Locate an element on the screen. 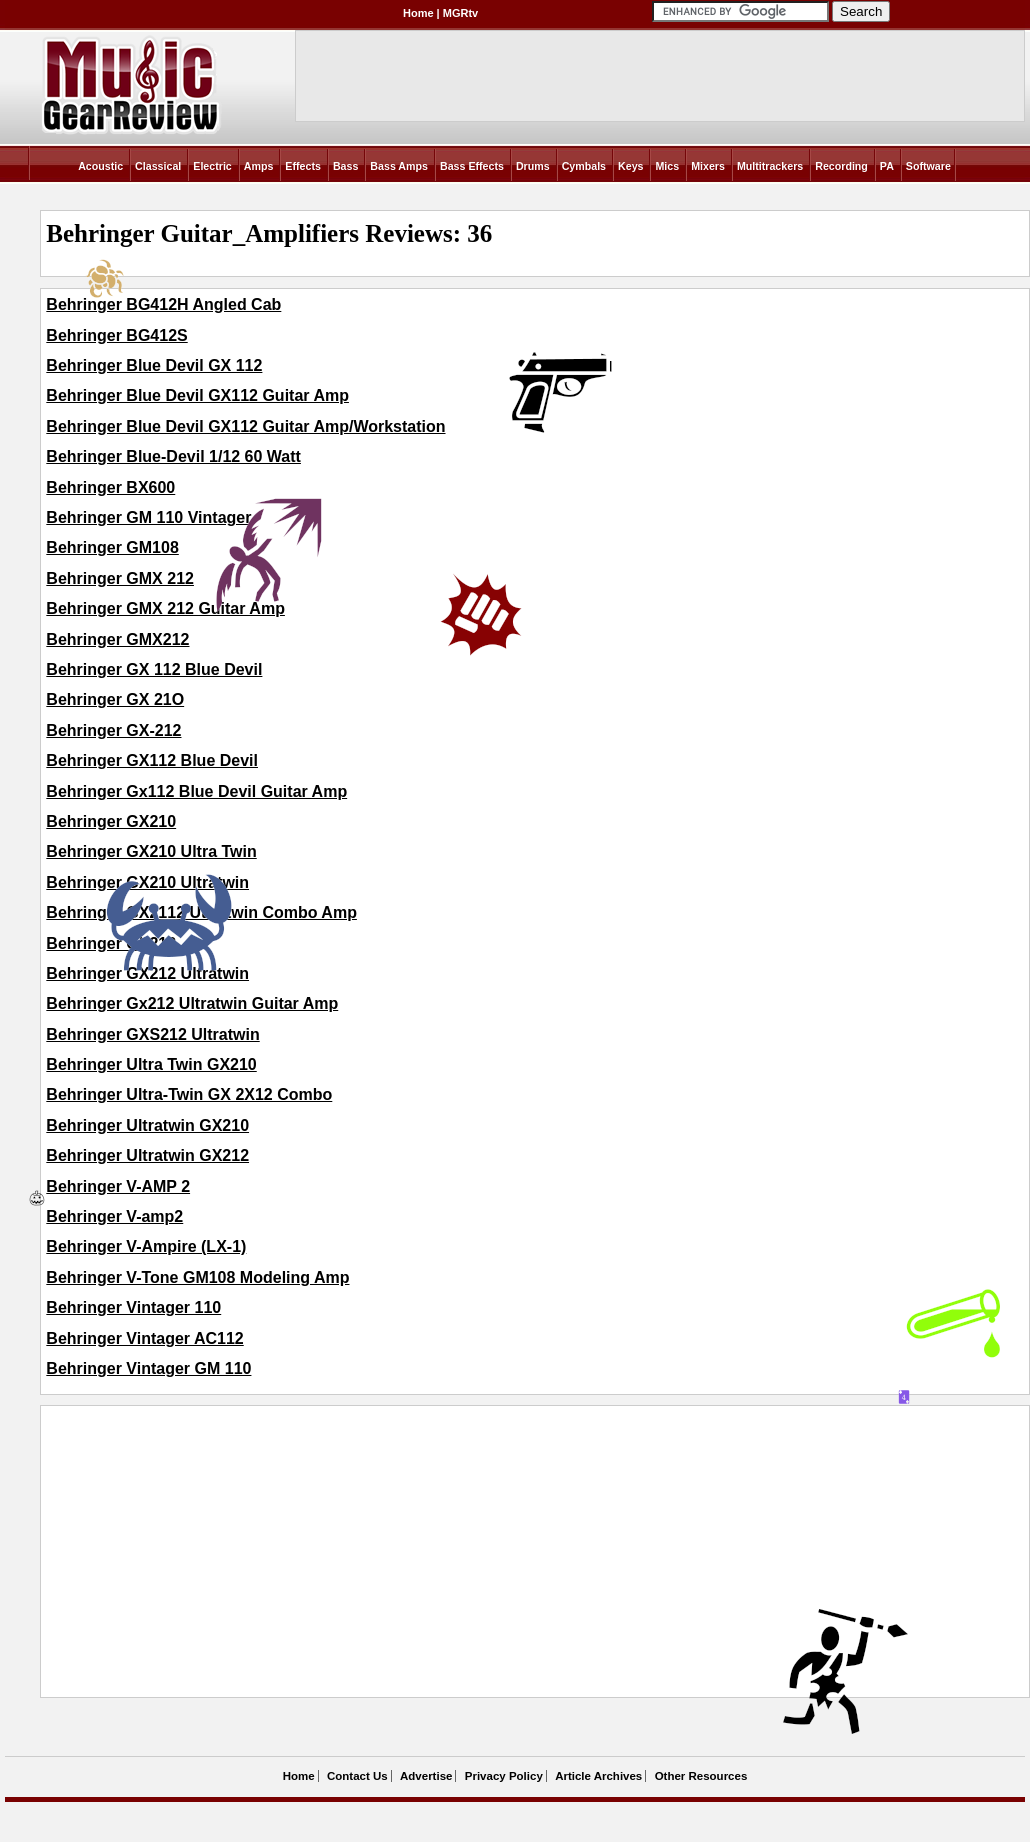  indicates a failed or unsuccessful game action is located at coordinates (169, 925).